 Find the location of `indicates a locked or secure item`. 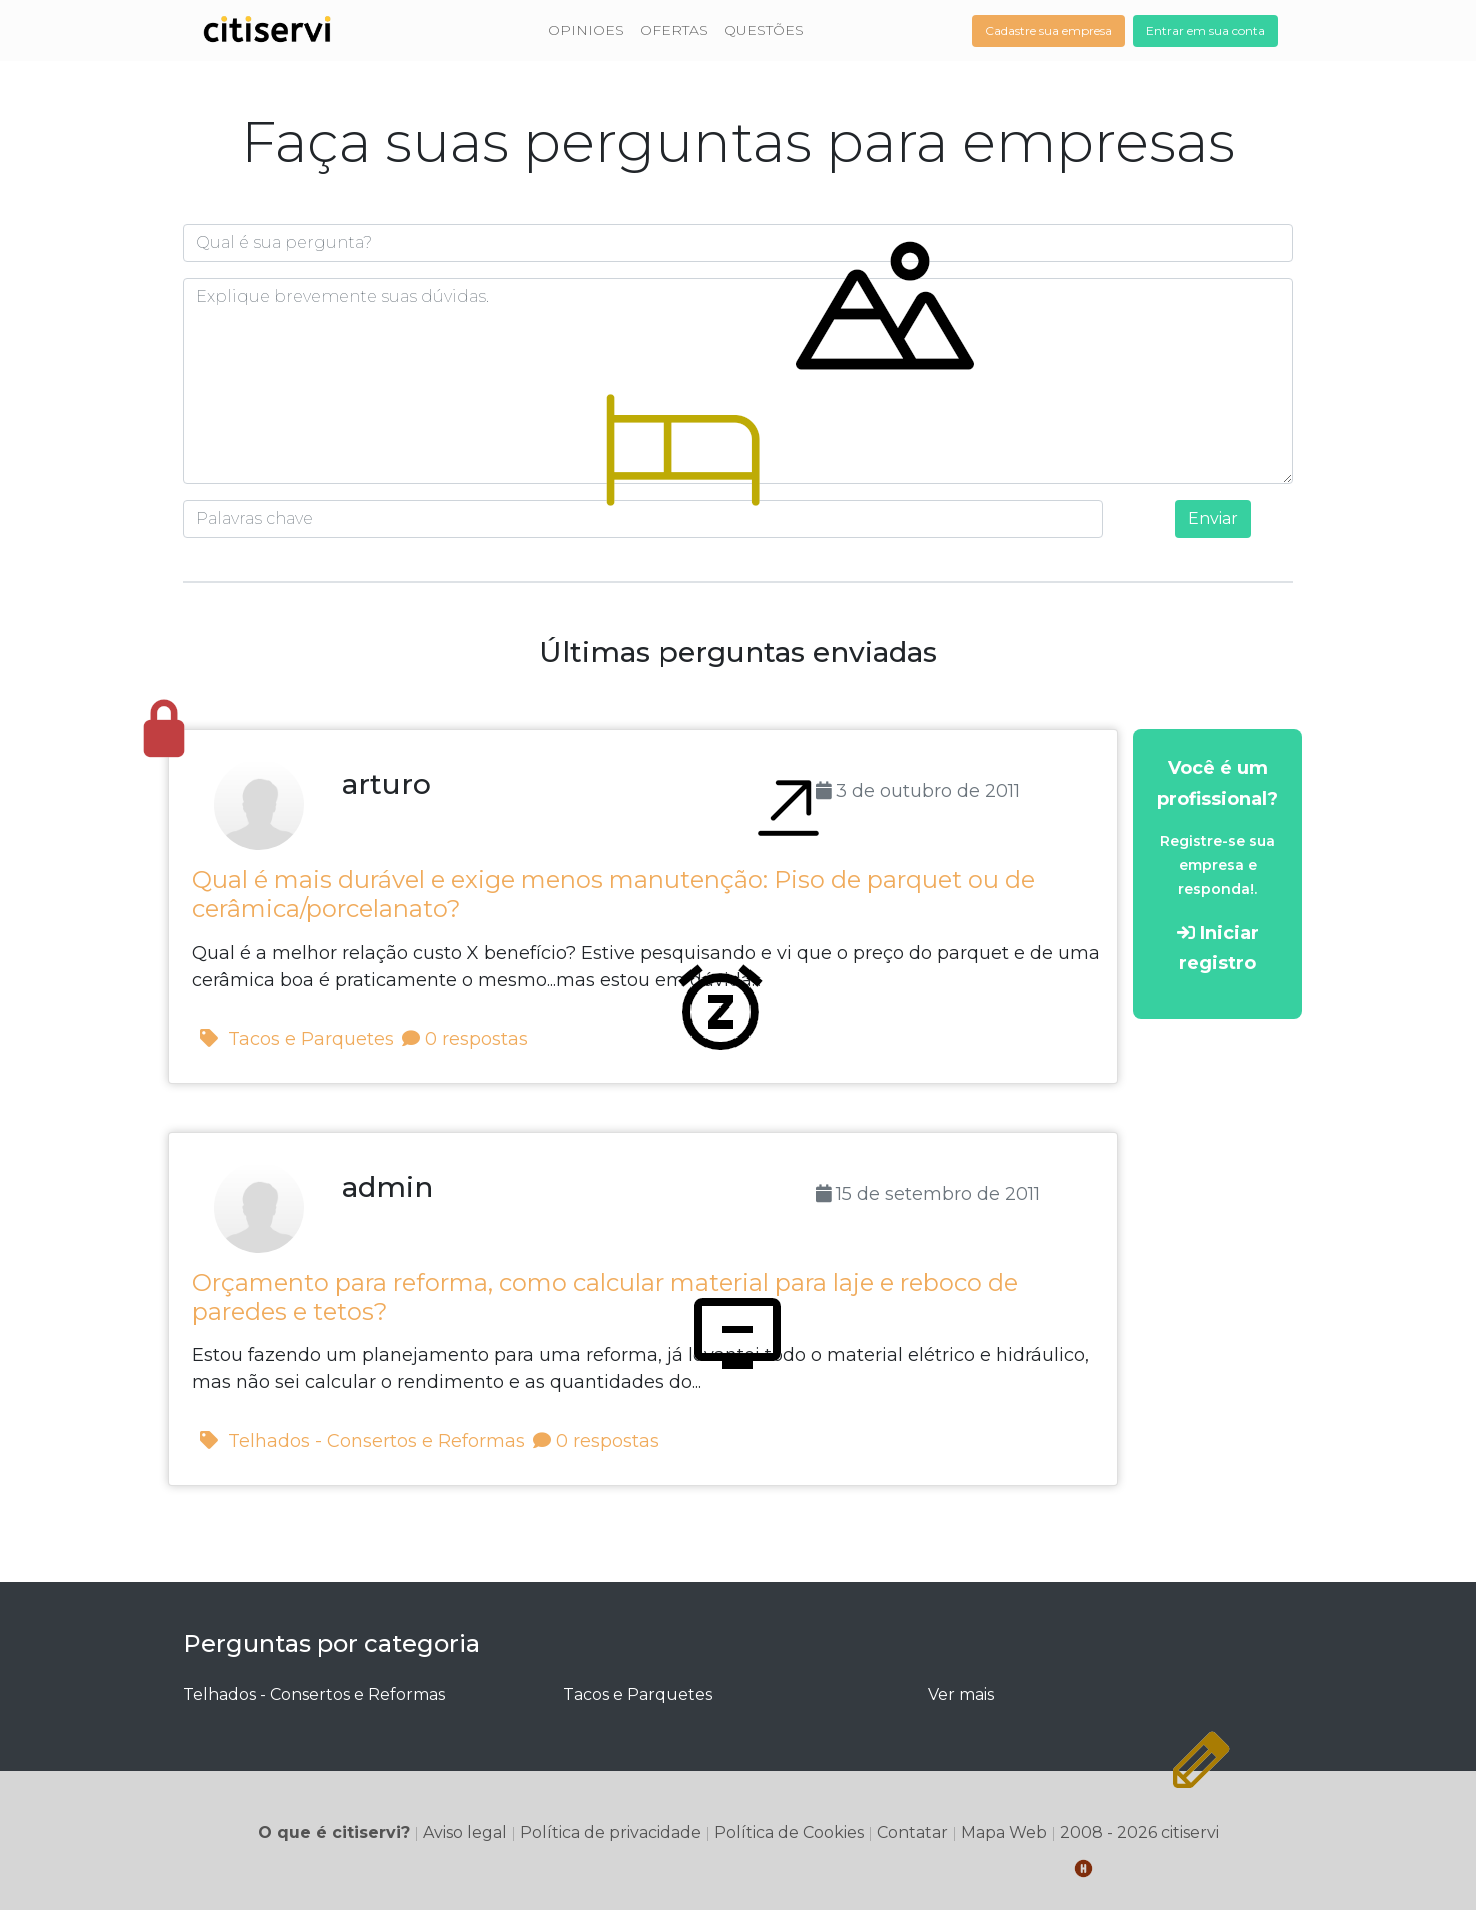

indicates a locked or secure item is located at coordinates (164, 730).